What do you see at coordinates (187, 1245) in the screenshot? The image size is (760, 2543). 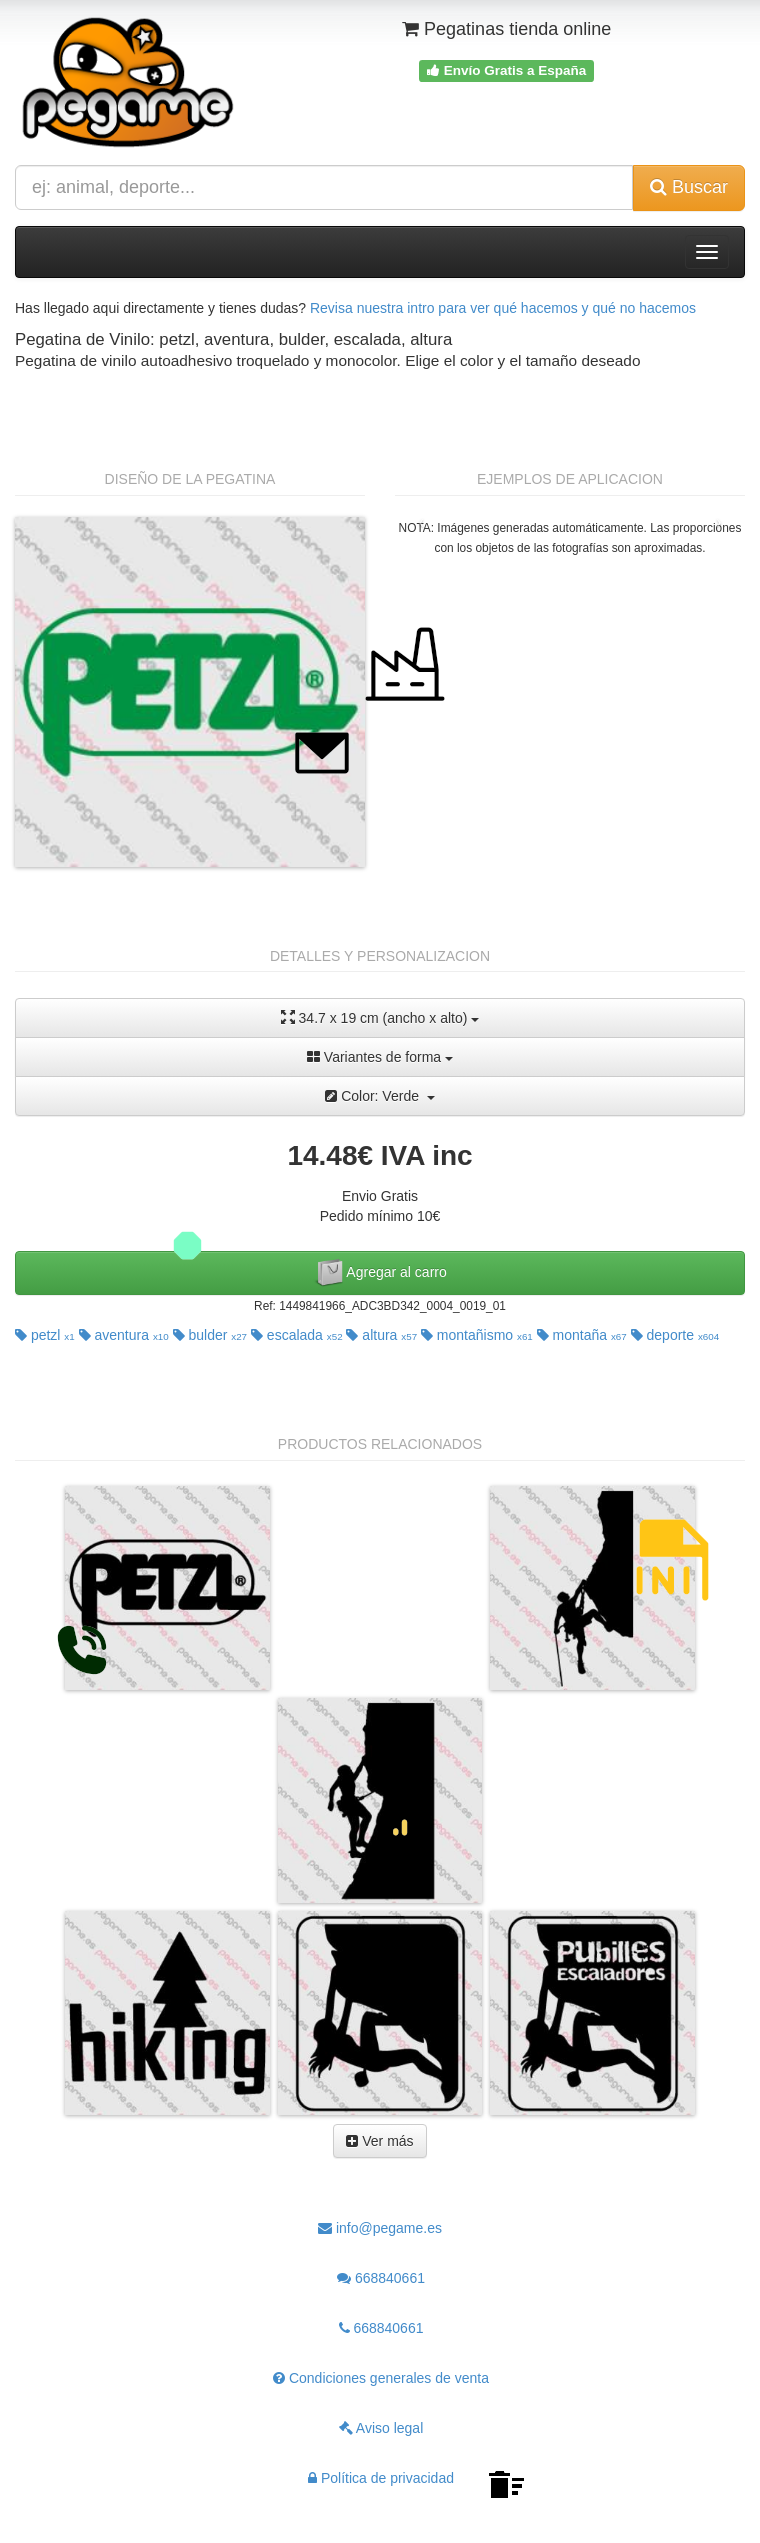 I see `indicates a stop or blocking action` at bounding box center [187, 1245].